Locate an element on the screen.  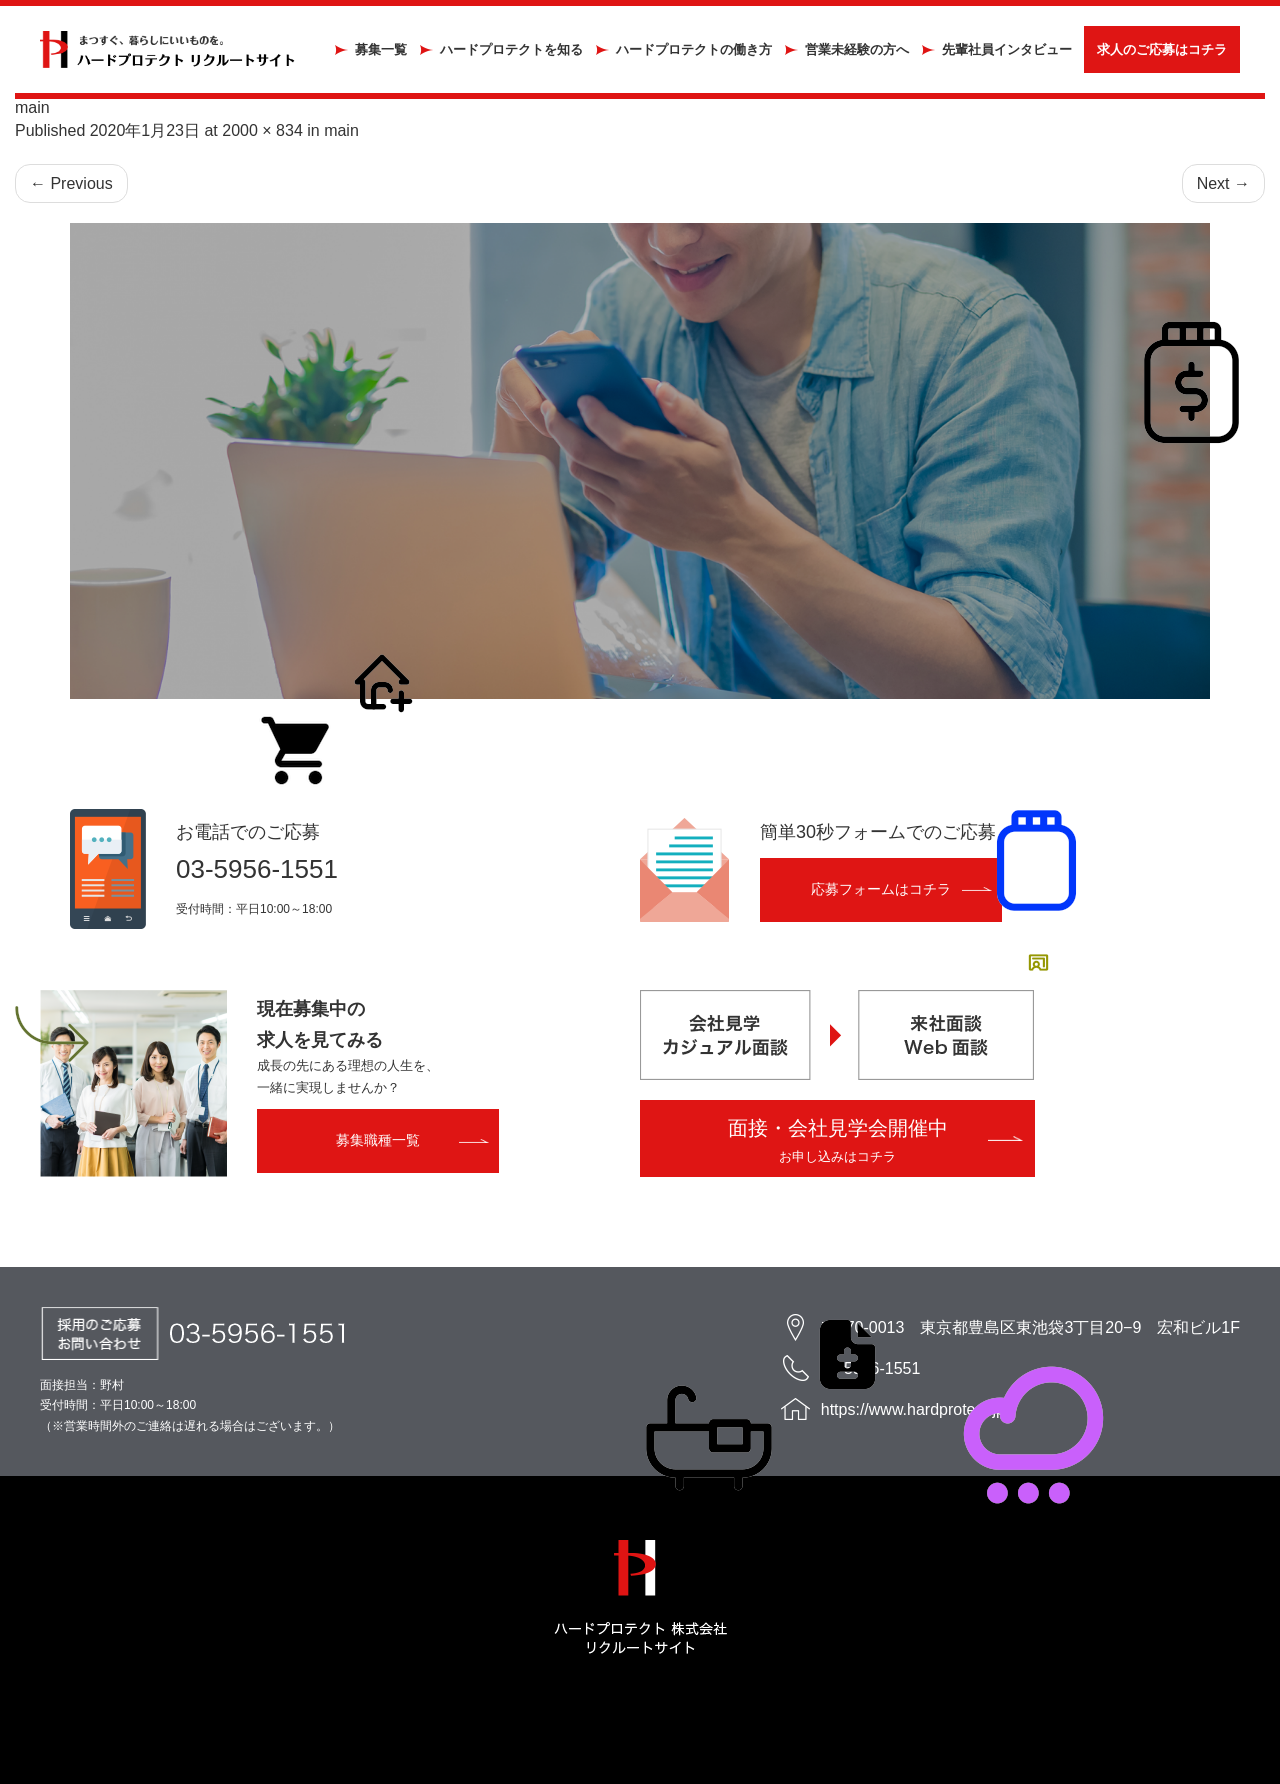
store or organize items in a container is located at coordinates (1036, 860).